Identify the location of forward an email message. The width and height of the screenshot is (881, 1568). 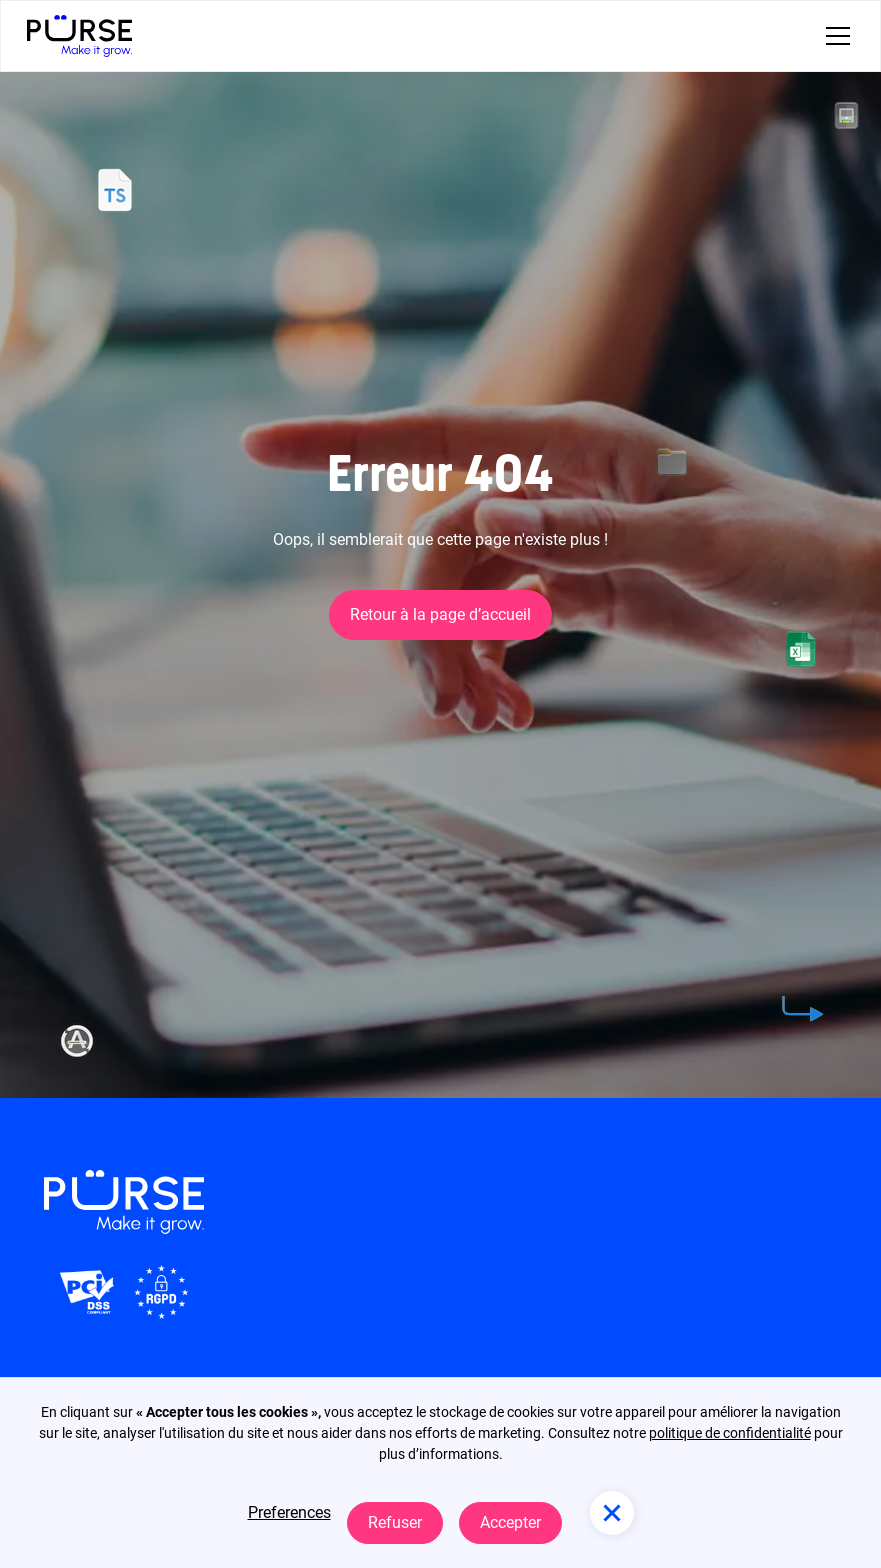
(803, 1008).